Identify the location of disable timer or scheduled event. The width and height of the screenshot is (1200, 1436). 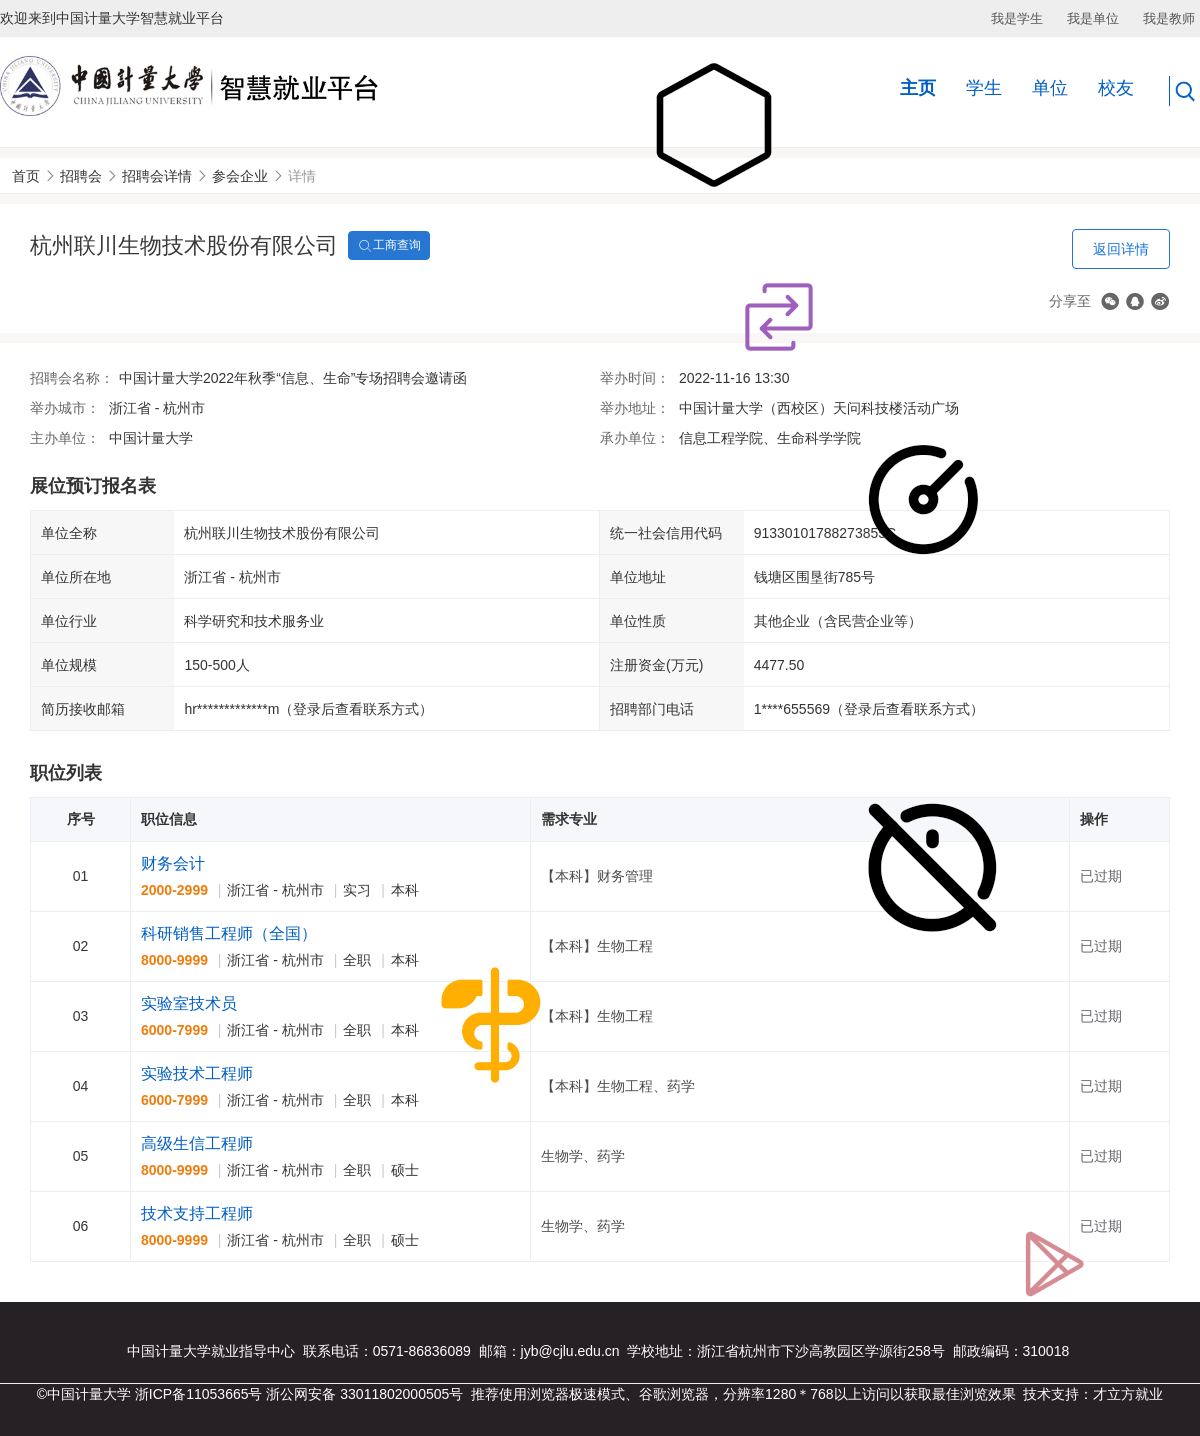
(932, 867).